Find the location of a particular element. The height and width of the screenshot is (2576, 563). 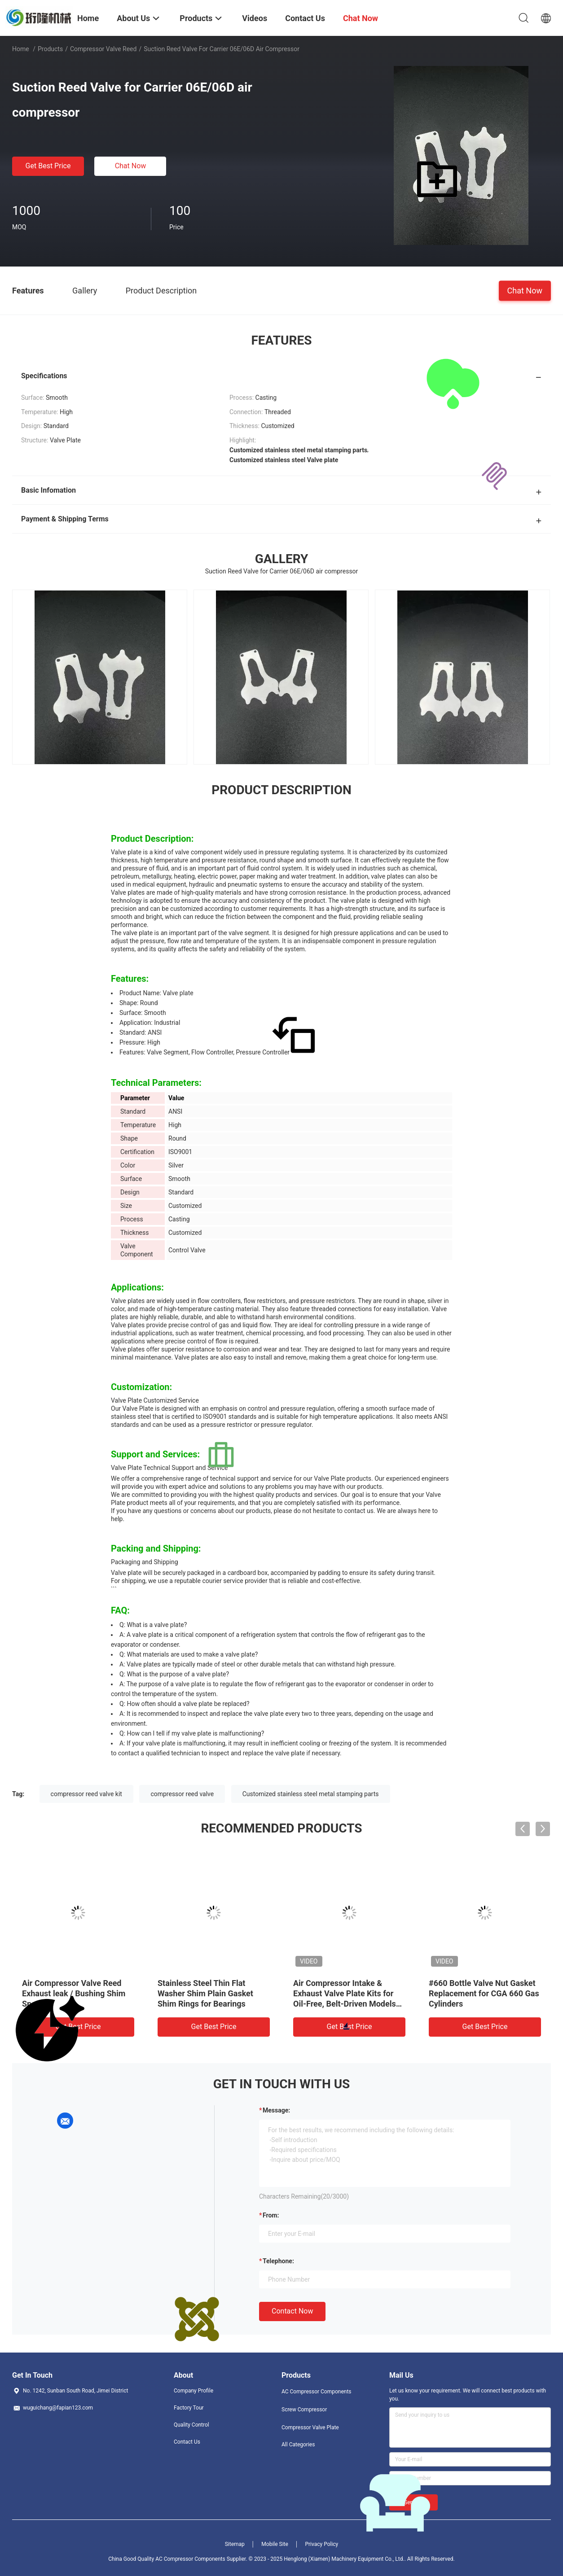

AI-powered DVD or media processing is located at coordinates (47, 2030).